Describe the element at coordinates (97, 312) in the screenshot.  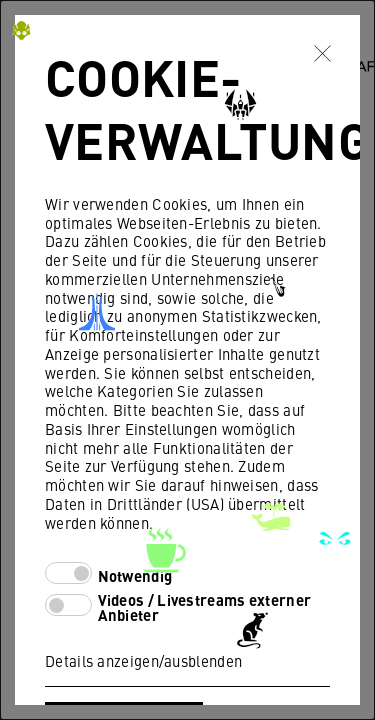
I see `view memorial or monument location` at that location.